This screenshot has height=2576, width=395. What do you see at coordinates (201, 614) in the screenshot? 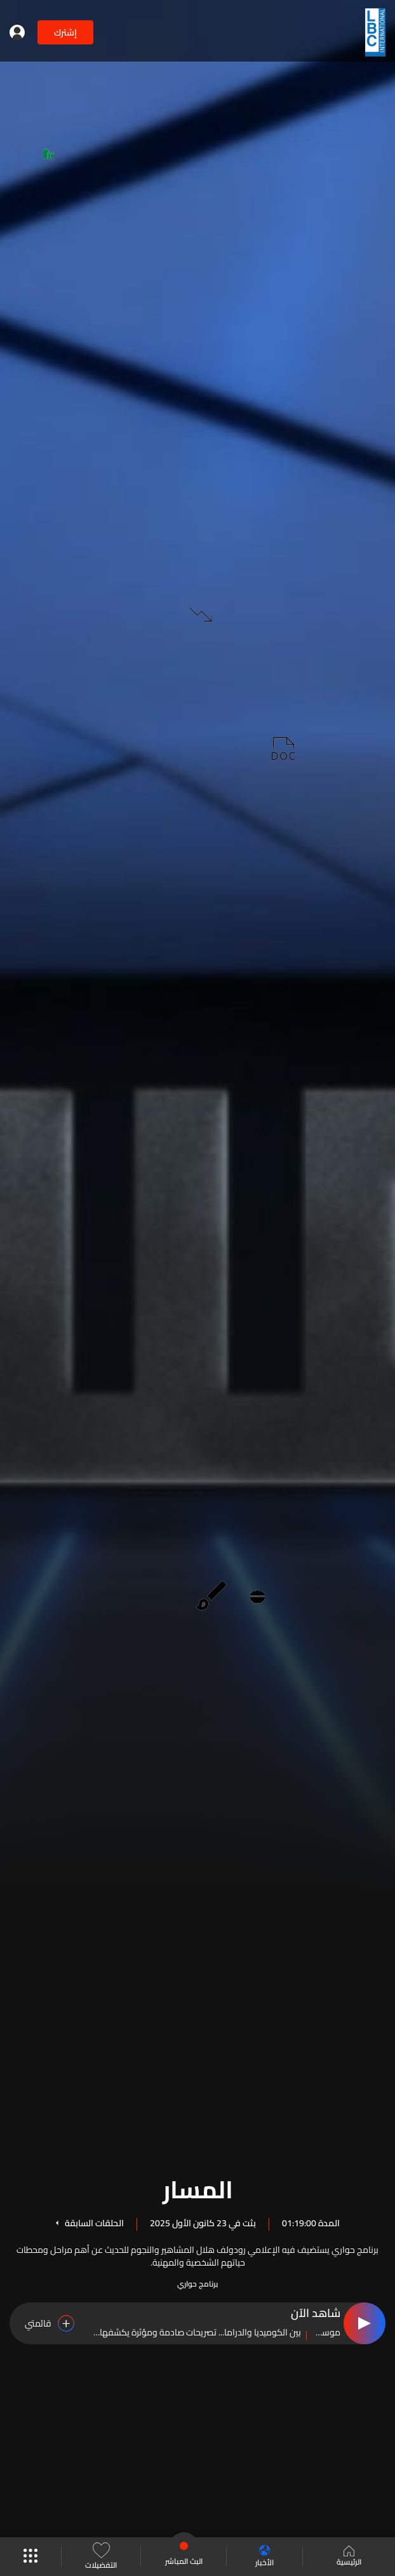
I see `indicates a downward trend or decline in data` at bounding box center [201, 614].